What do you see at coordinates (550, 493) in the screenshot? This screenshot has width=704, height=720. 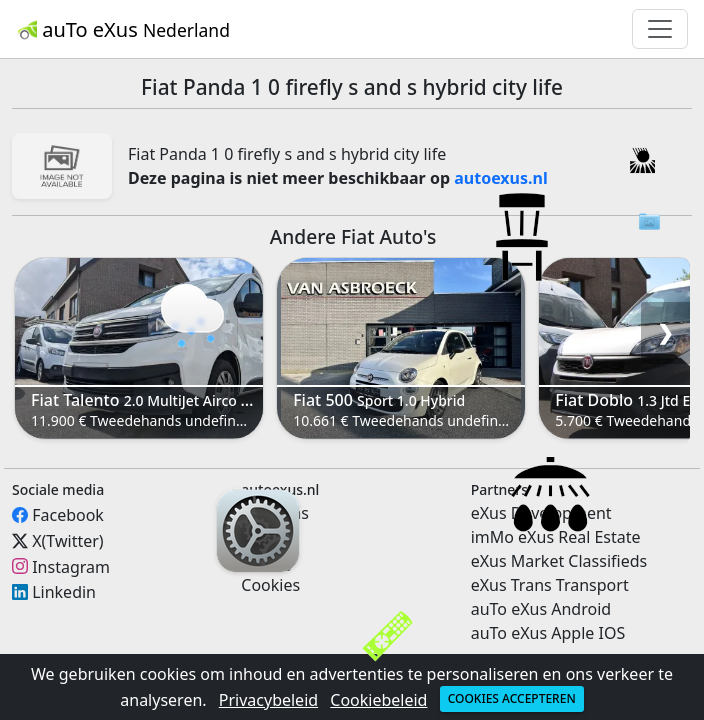 I see `view incubator status or settings` at bounding box center [550, 493].